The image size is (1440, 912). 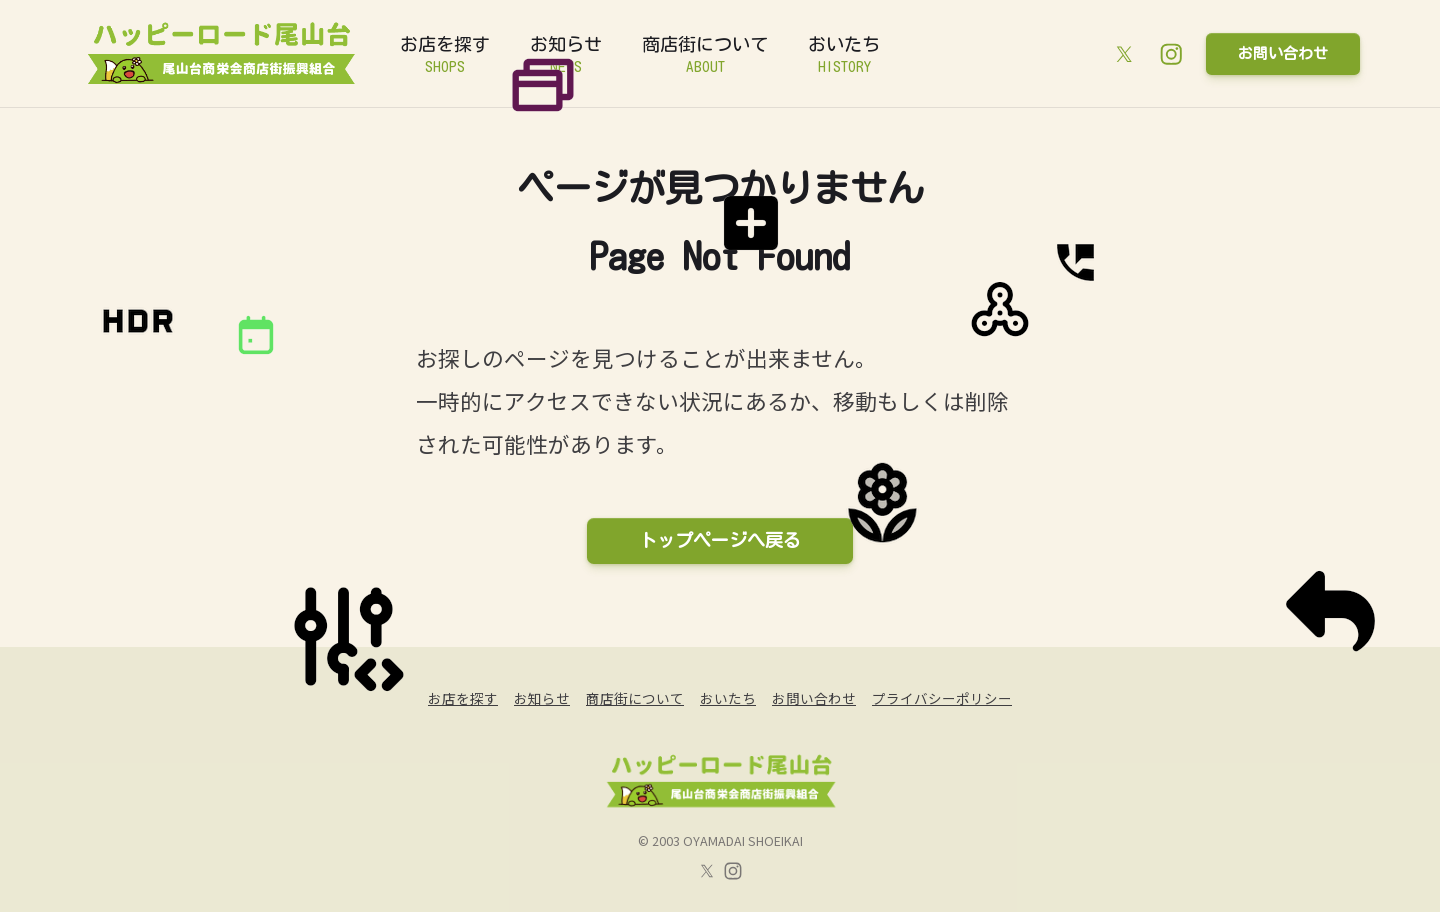 What do you see at coordinates (256, 335) in the screenshot?
I see `view or manage a scheduled event` at bounding box center [256, 335].